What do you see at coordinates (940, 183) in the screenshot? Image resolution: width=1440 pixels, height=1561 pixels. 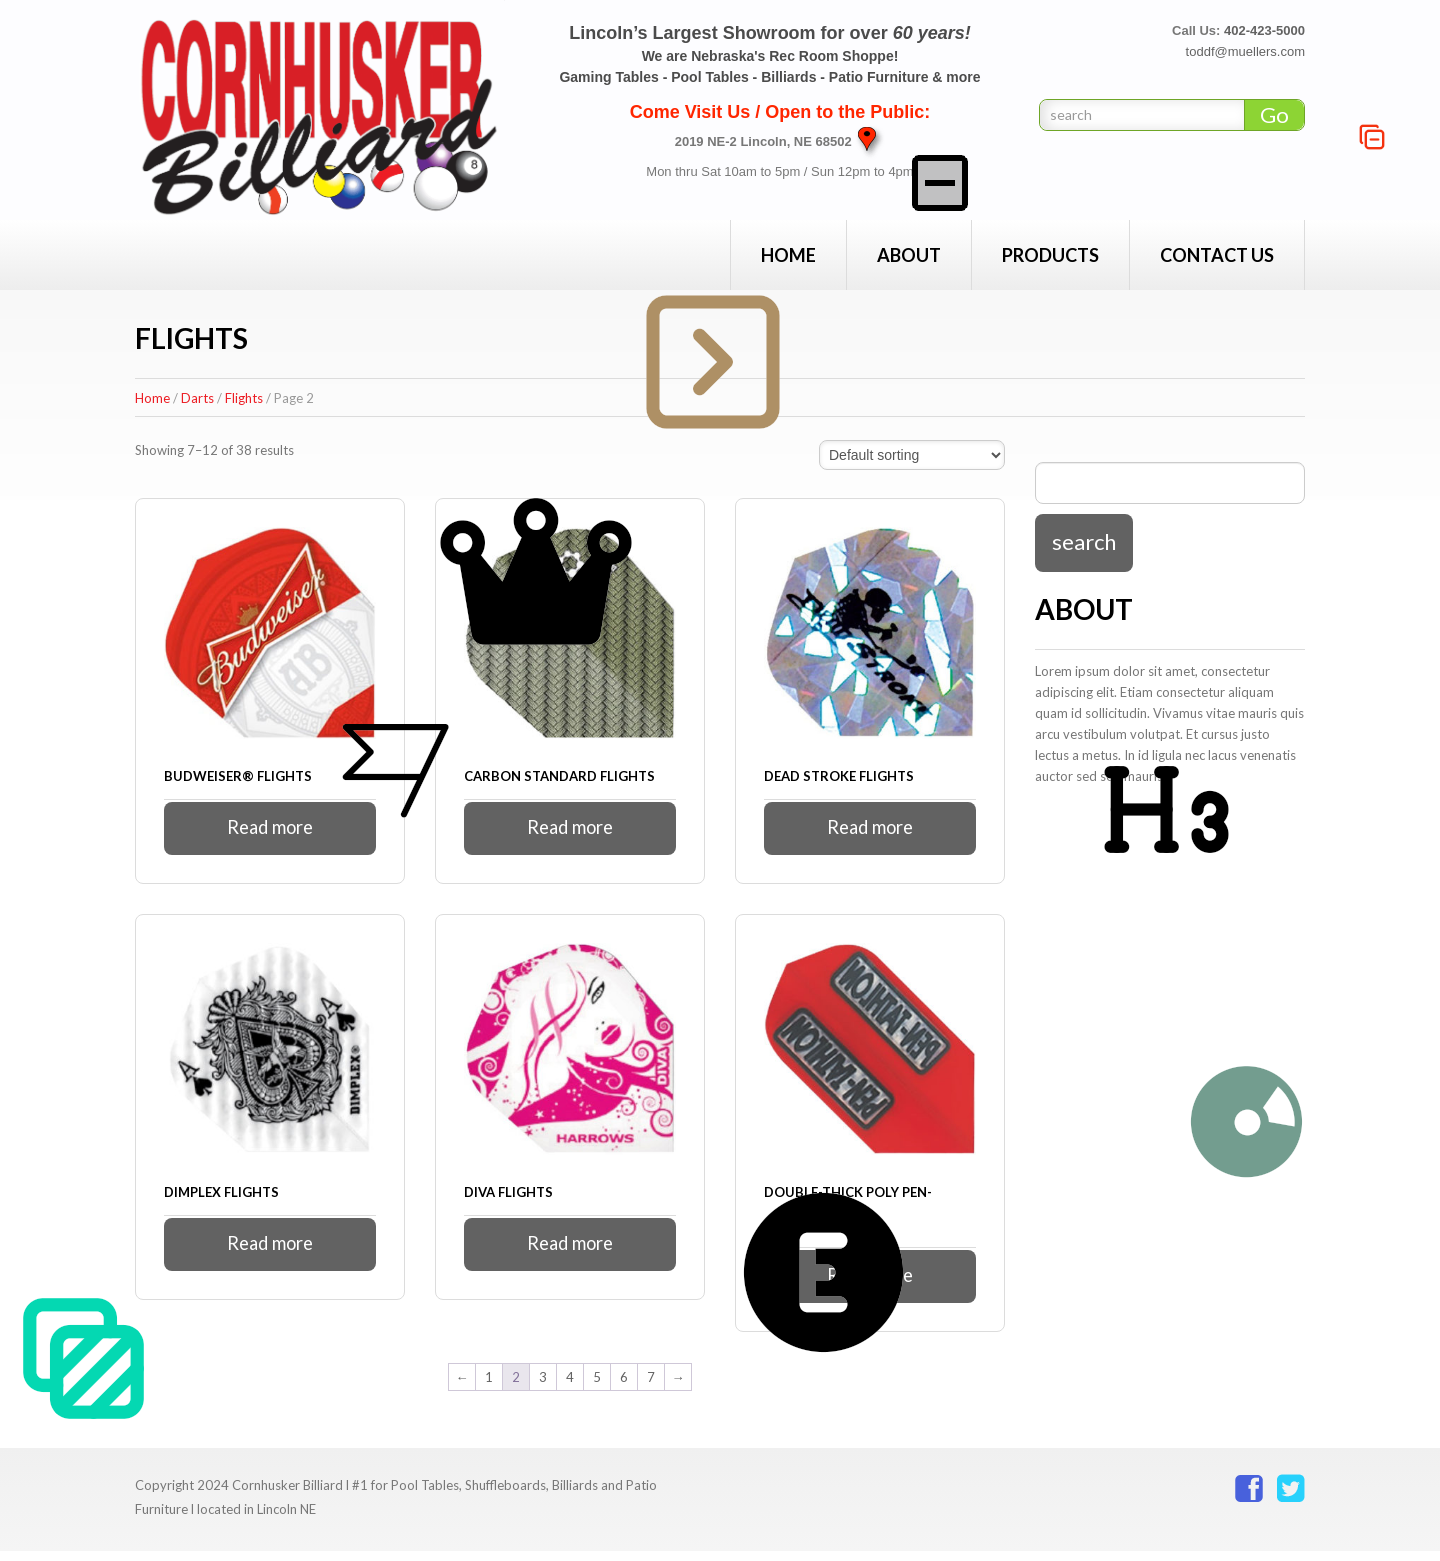 I see `indicates partial selection in a group of items` at bounding box center [940, 183].